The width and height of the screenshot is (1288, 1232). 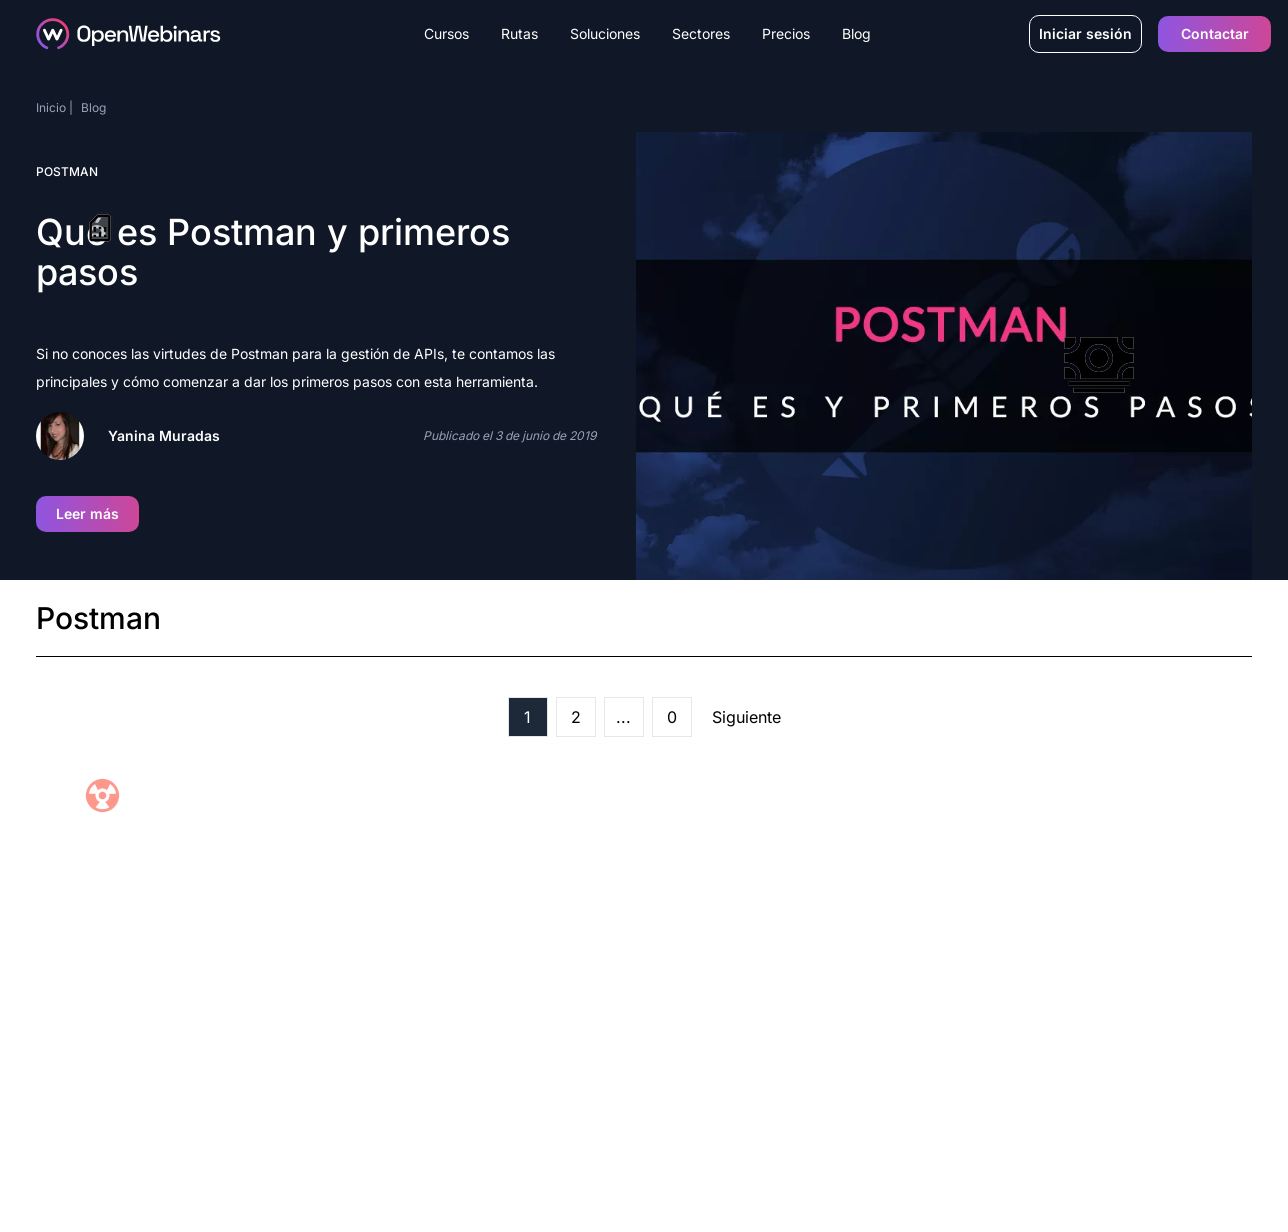 I want to click on view your cash balance, so click(x=1099, y=365).